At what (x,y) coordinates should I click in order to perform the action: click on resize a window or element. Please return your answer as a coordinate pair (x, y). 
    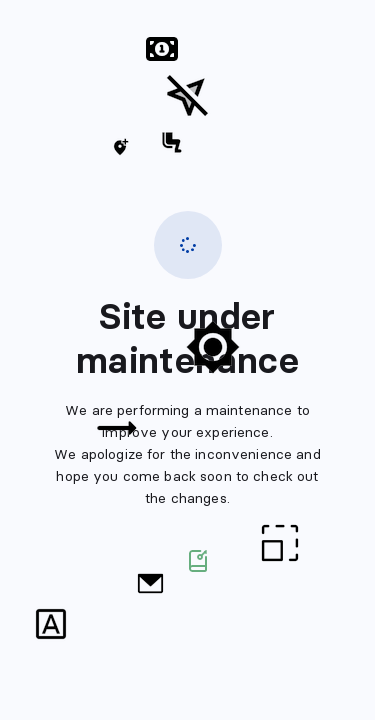
    Looking at the image, I should click on (280, 543).